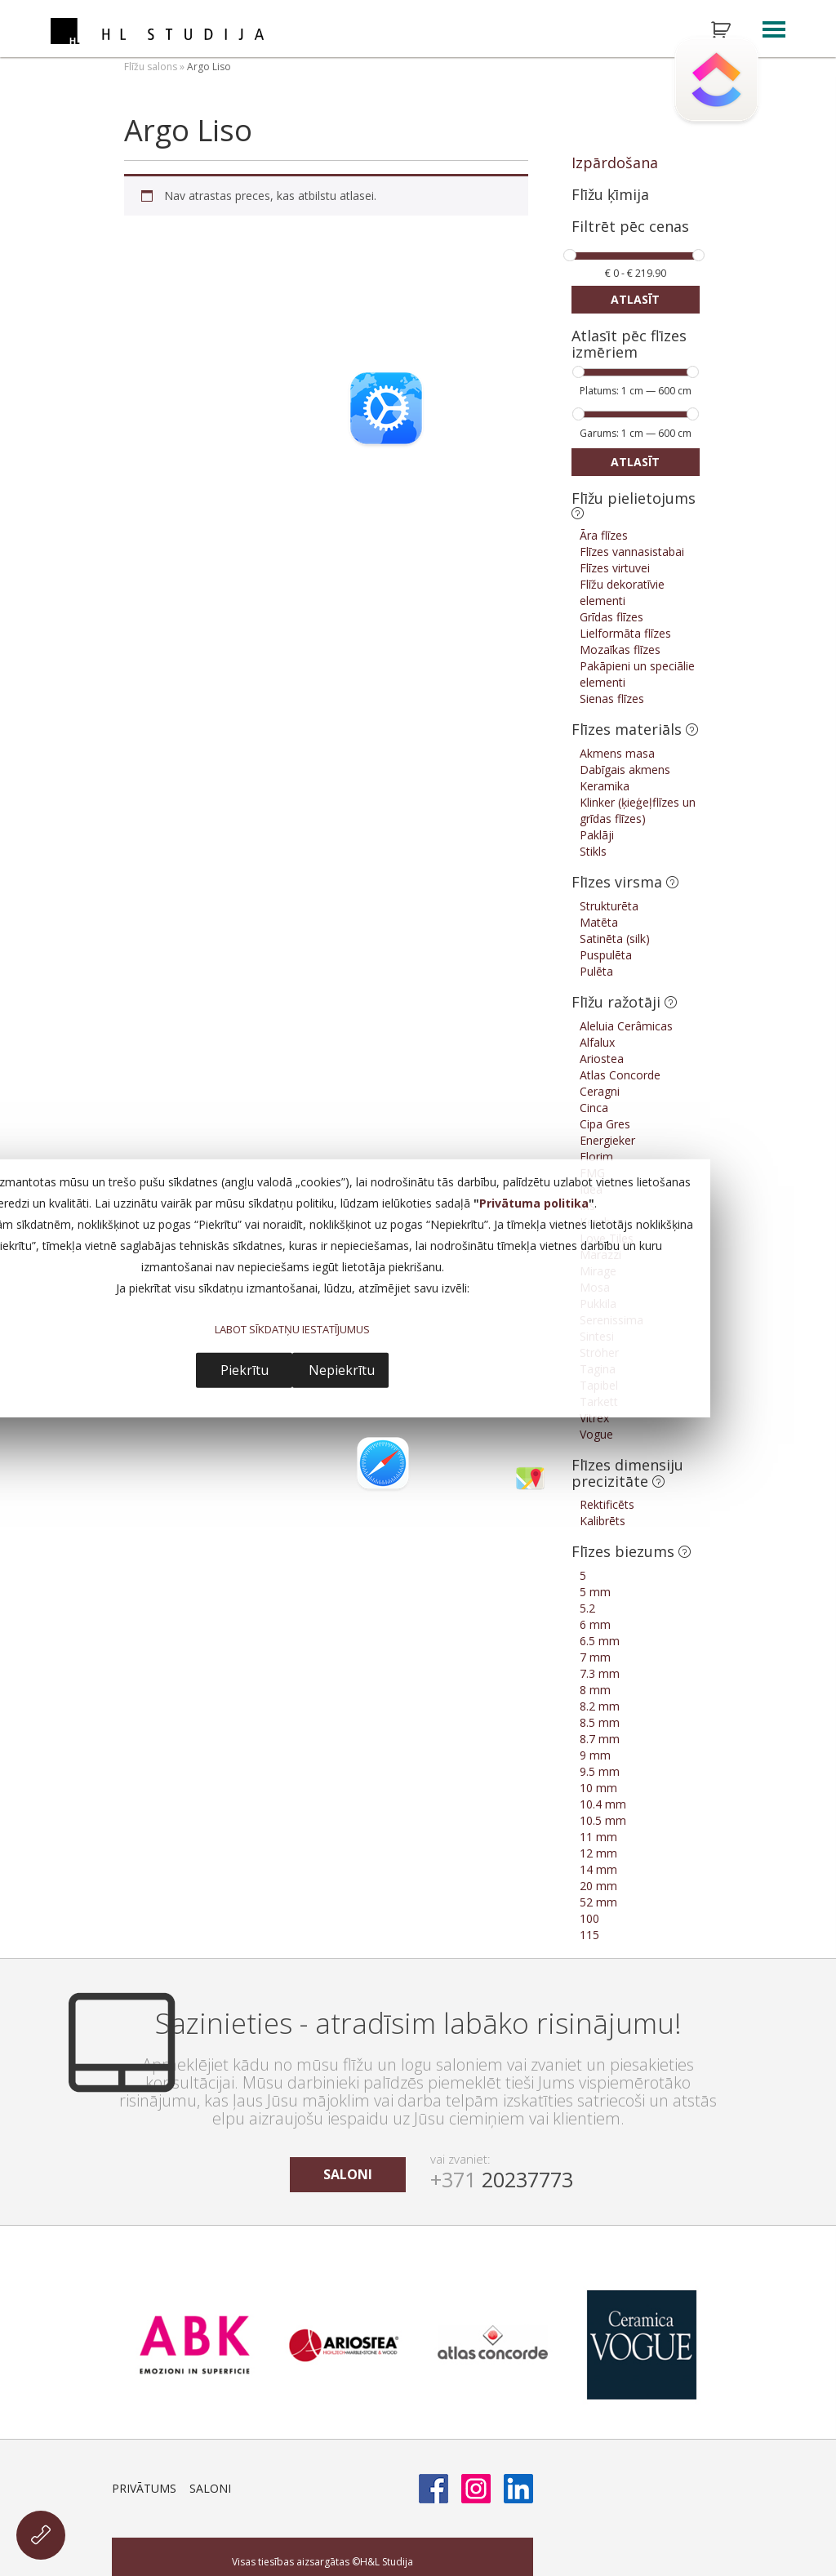 The height and width of the screenshot is (2576, 836). What do you see at coordinates (386, 408) in the screenshot?
I see `configure VMware network settings` at bounding box center [386, 408].